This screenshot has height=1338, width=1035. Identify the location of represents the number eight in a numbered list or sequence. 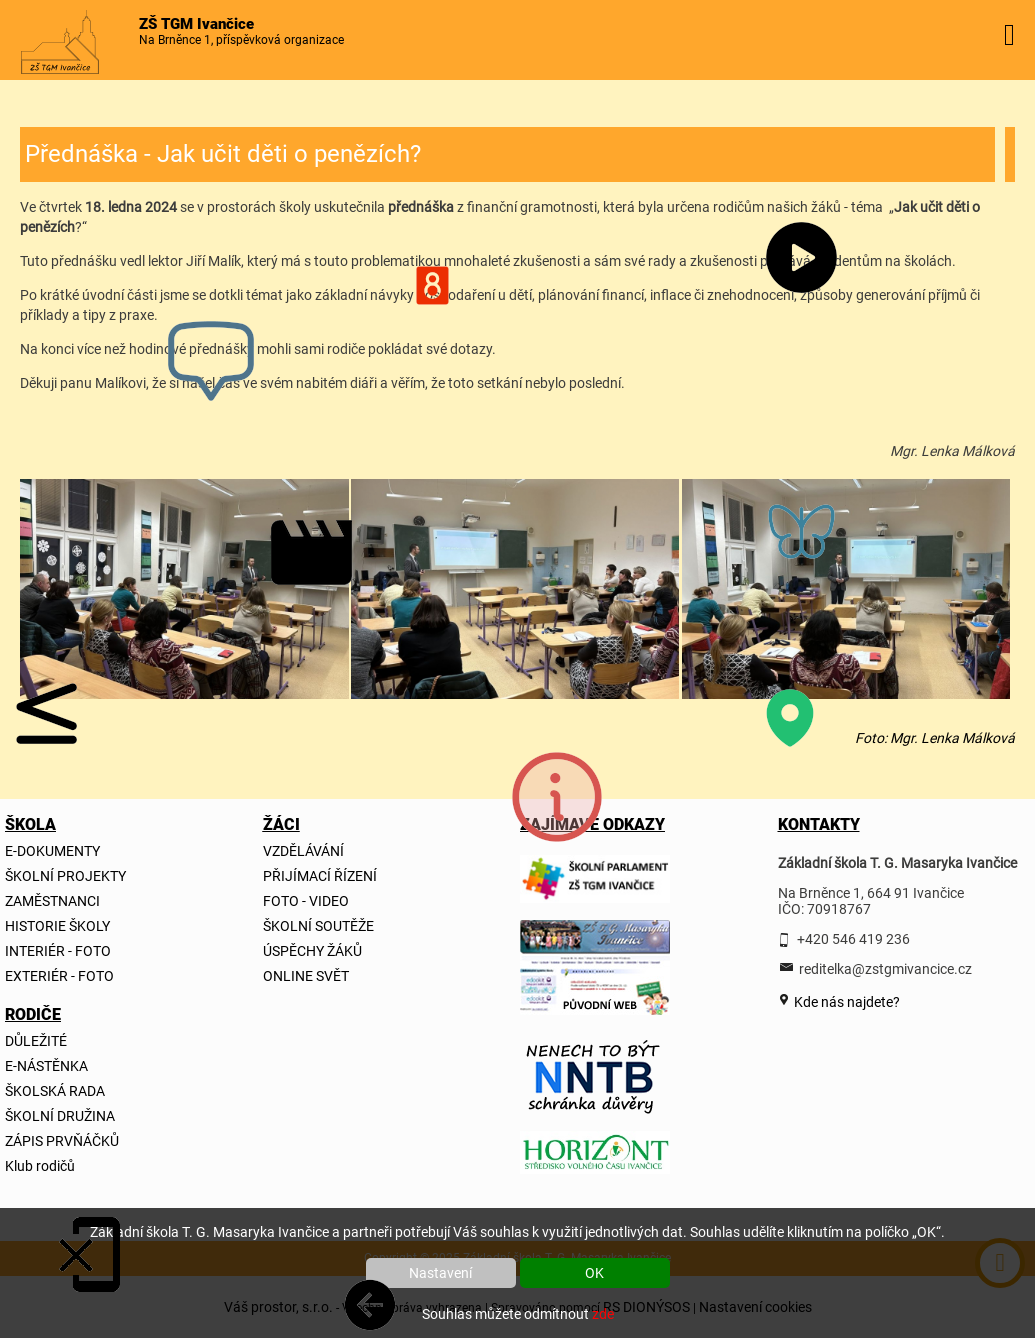
(432, 285).